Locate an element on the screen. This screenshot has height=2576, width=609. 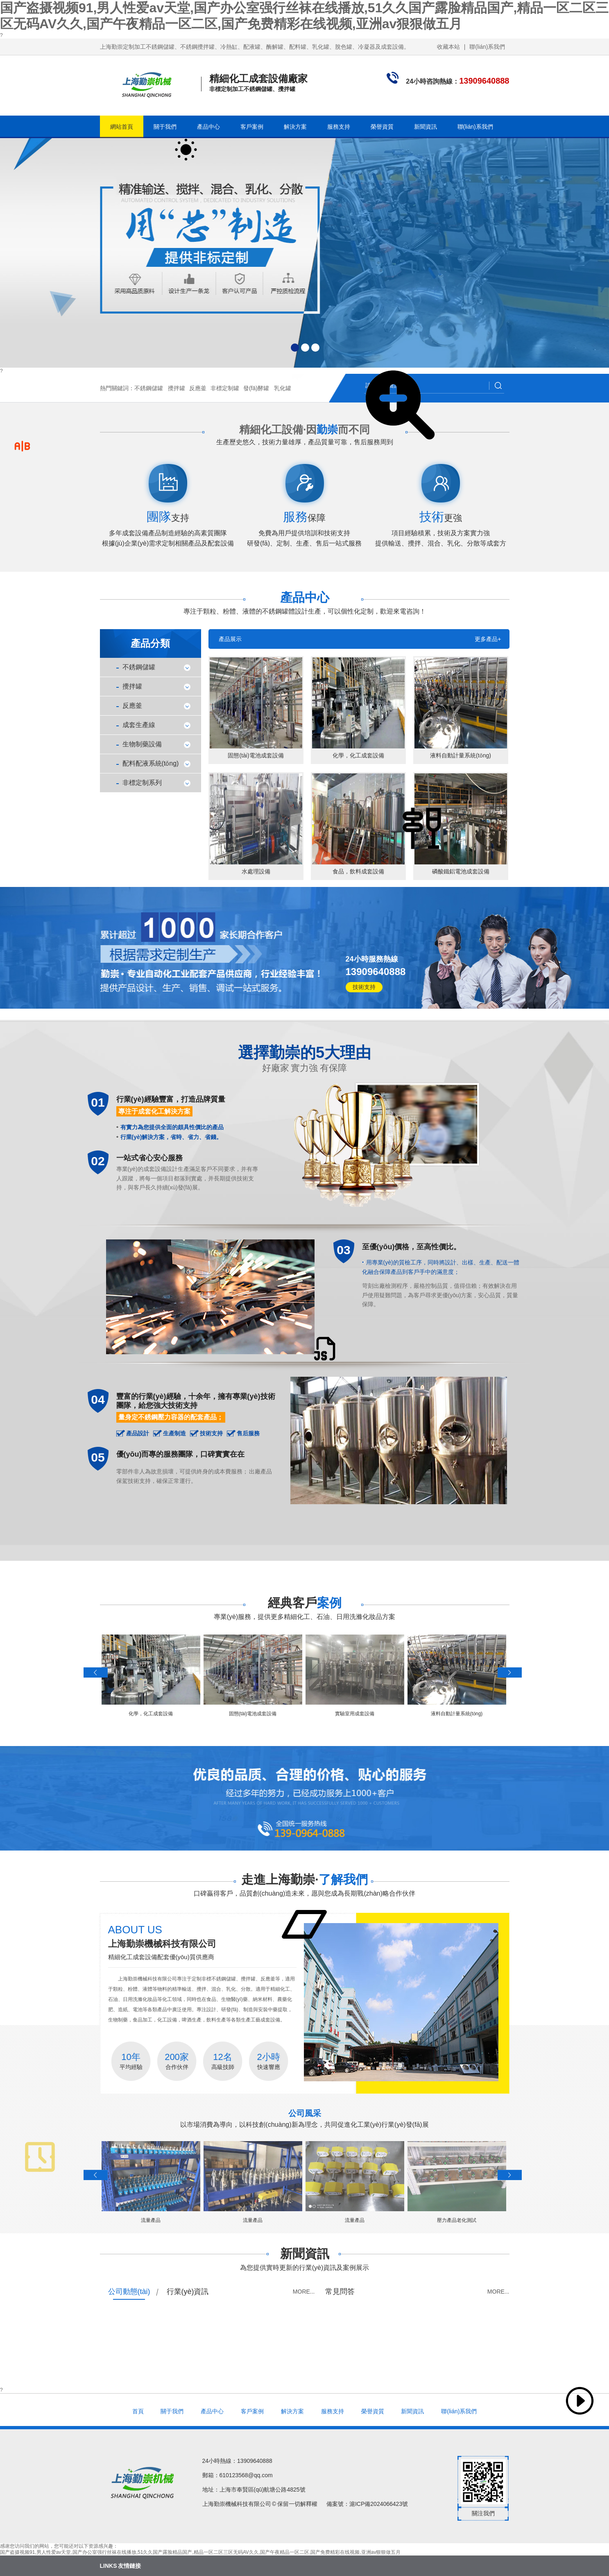
play media or video content is located at coordinates (580, 2401).